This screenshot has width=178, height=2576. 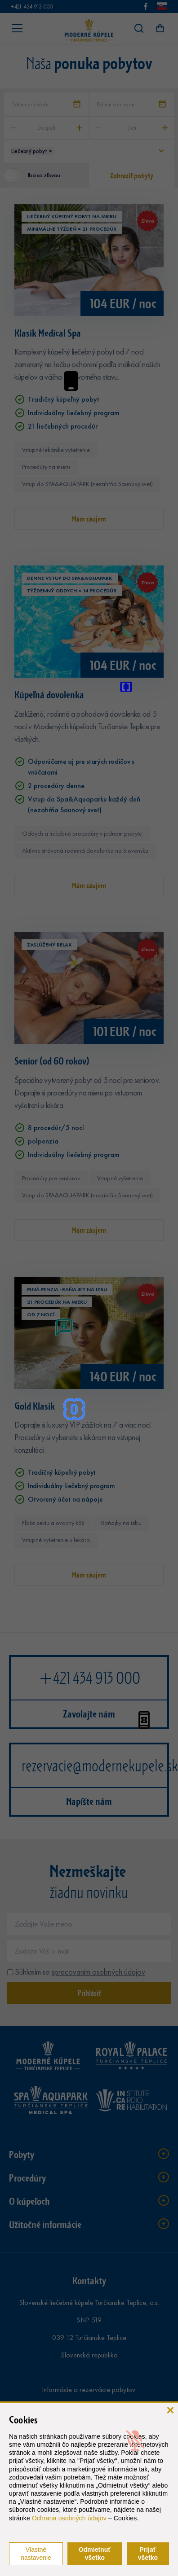 I want to click on translate message or conversation, so click(x=64, y=1326).